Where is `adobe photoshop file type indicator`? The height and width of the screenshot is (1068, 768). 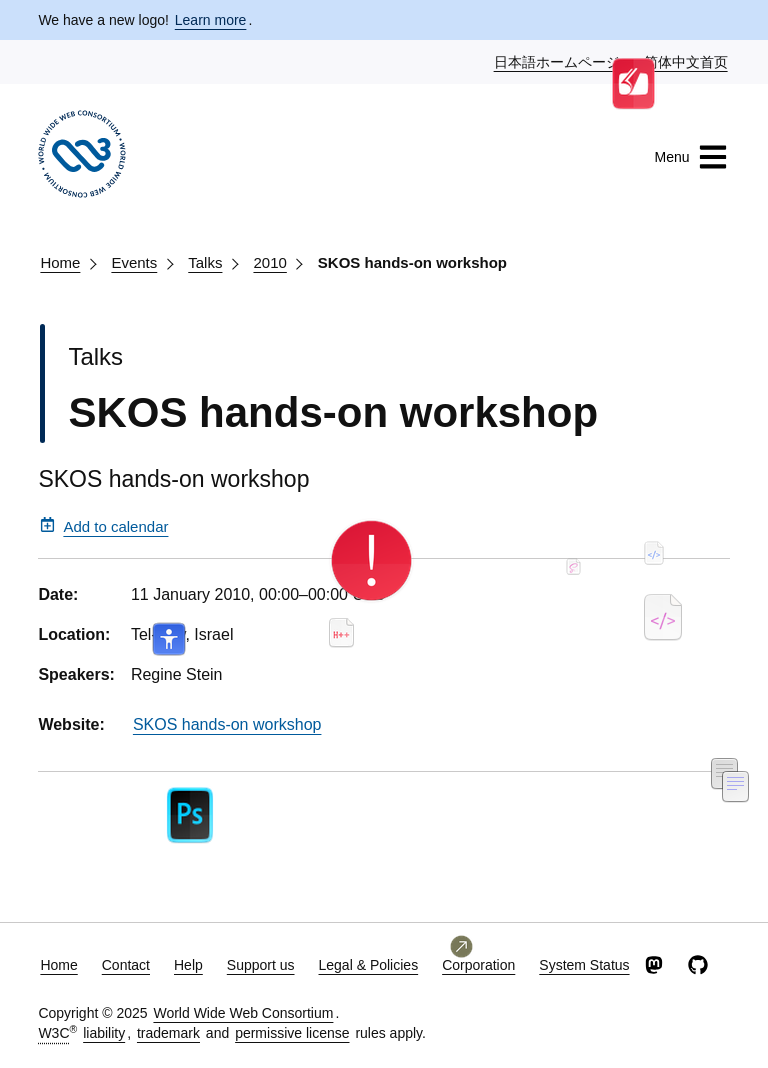
adobe photoshop file type indicator is located at coordinates (190, 815).